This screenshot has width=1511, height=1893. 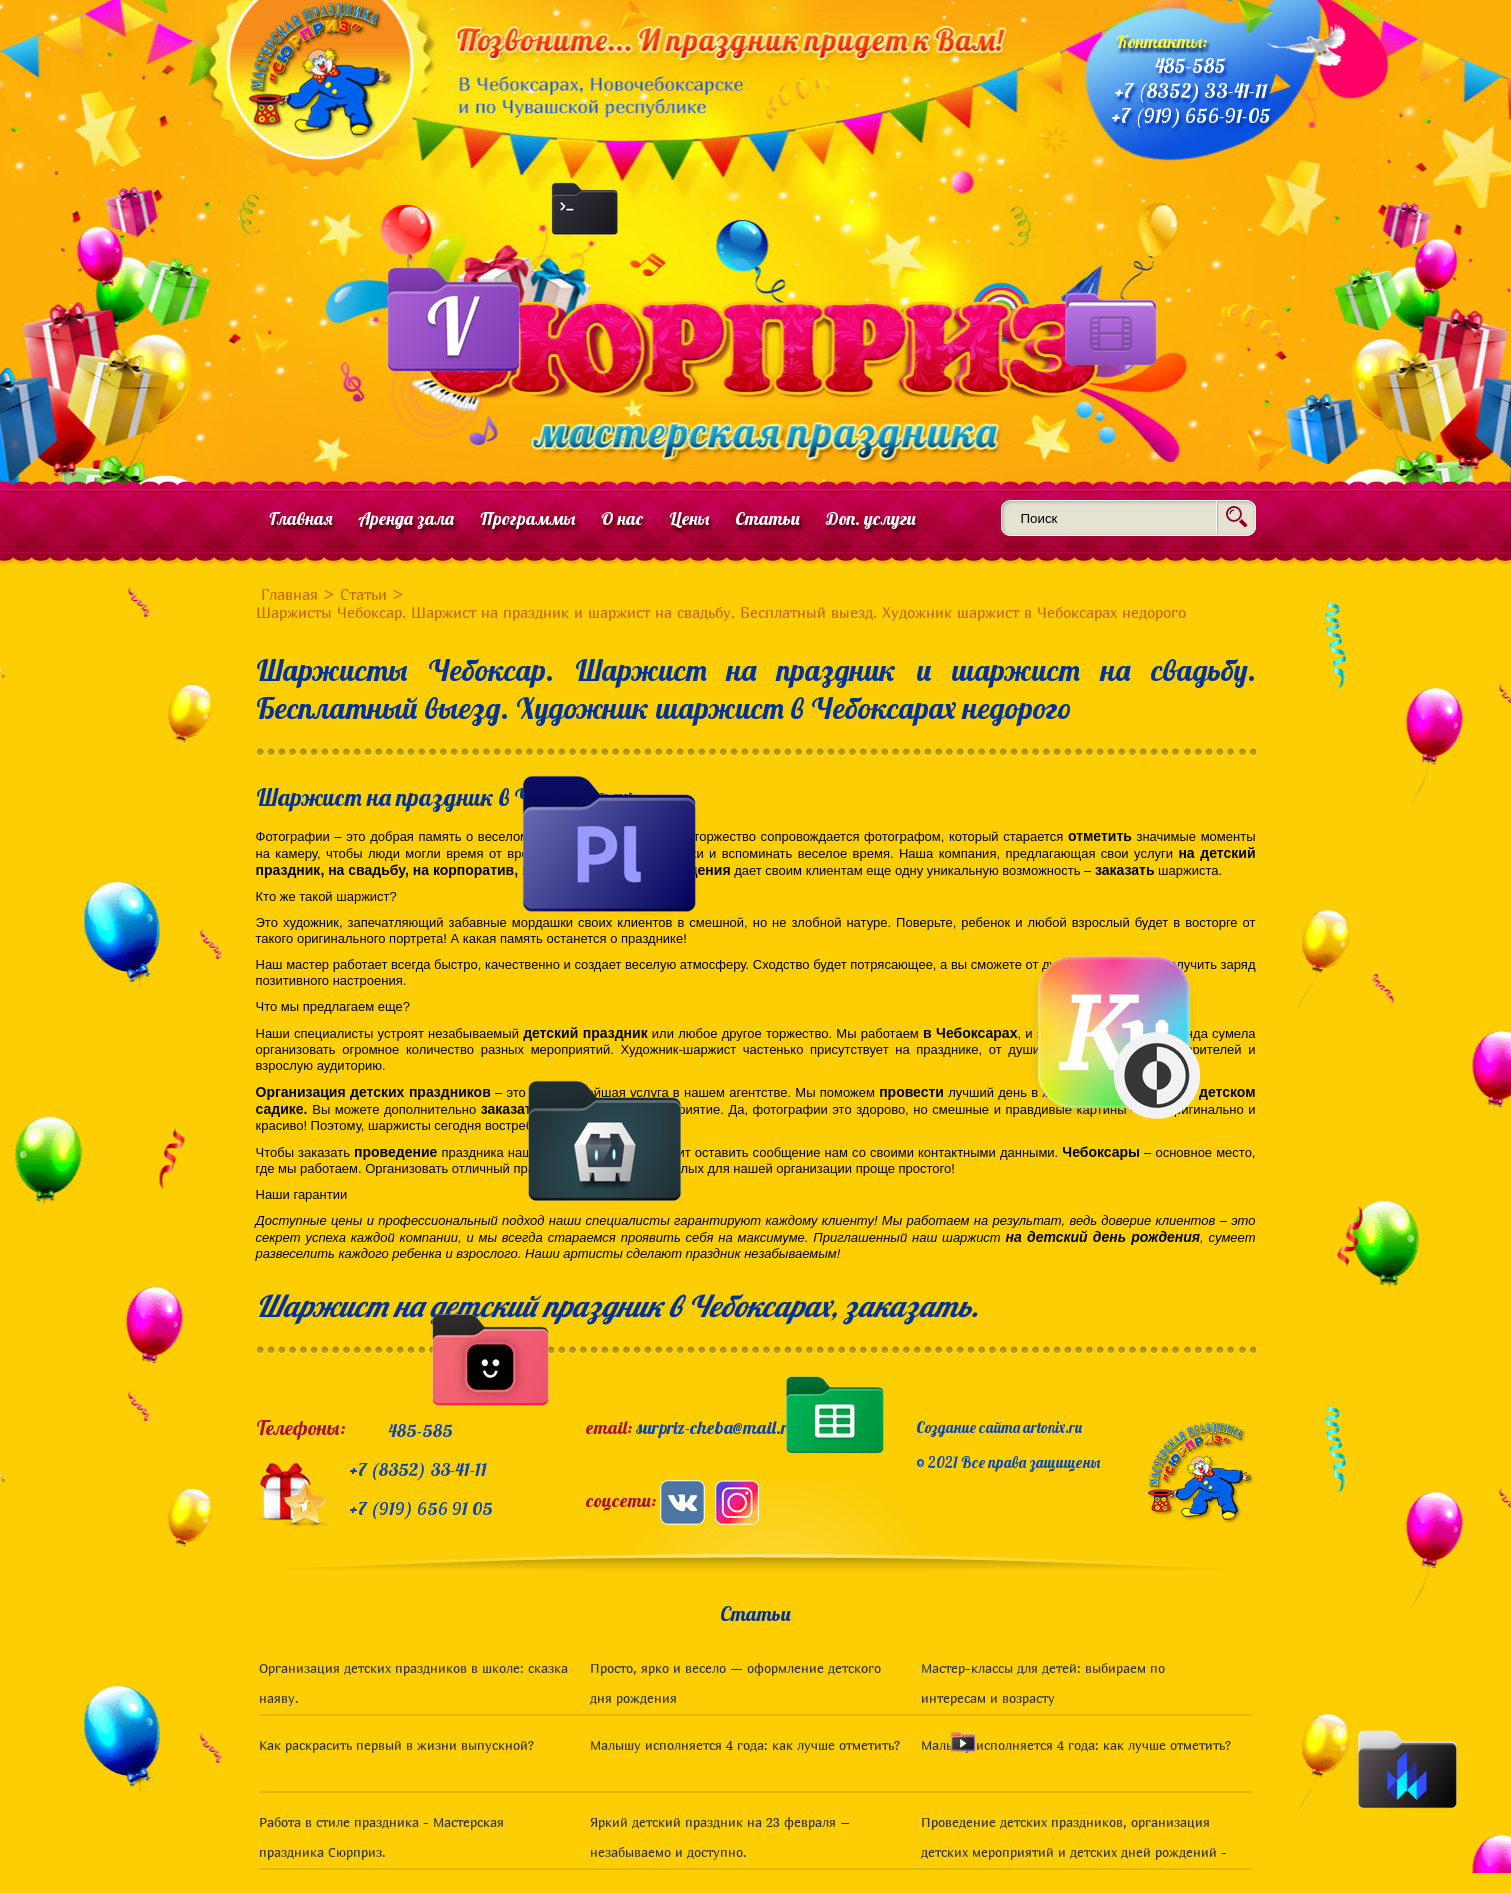 What do you see at coordinates (963, 1742) in the screenshot?
I see `open your movie files folder` at bounding box center [963, 1742].